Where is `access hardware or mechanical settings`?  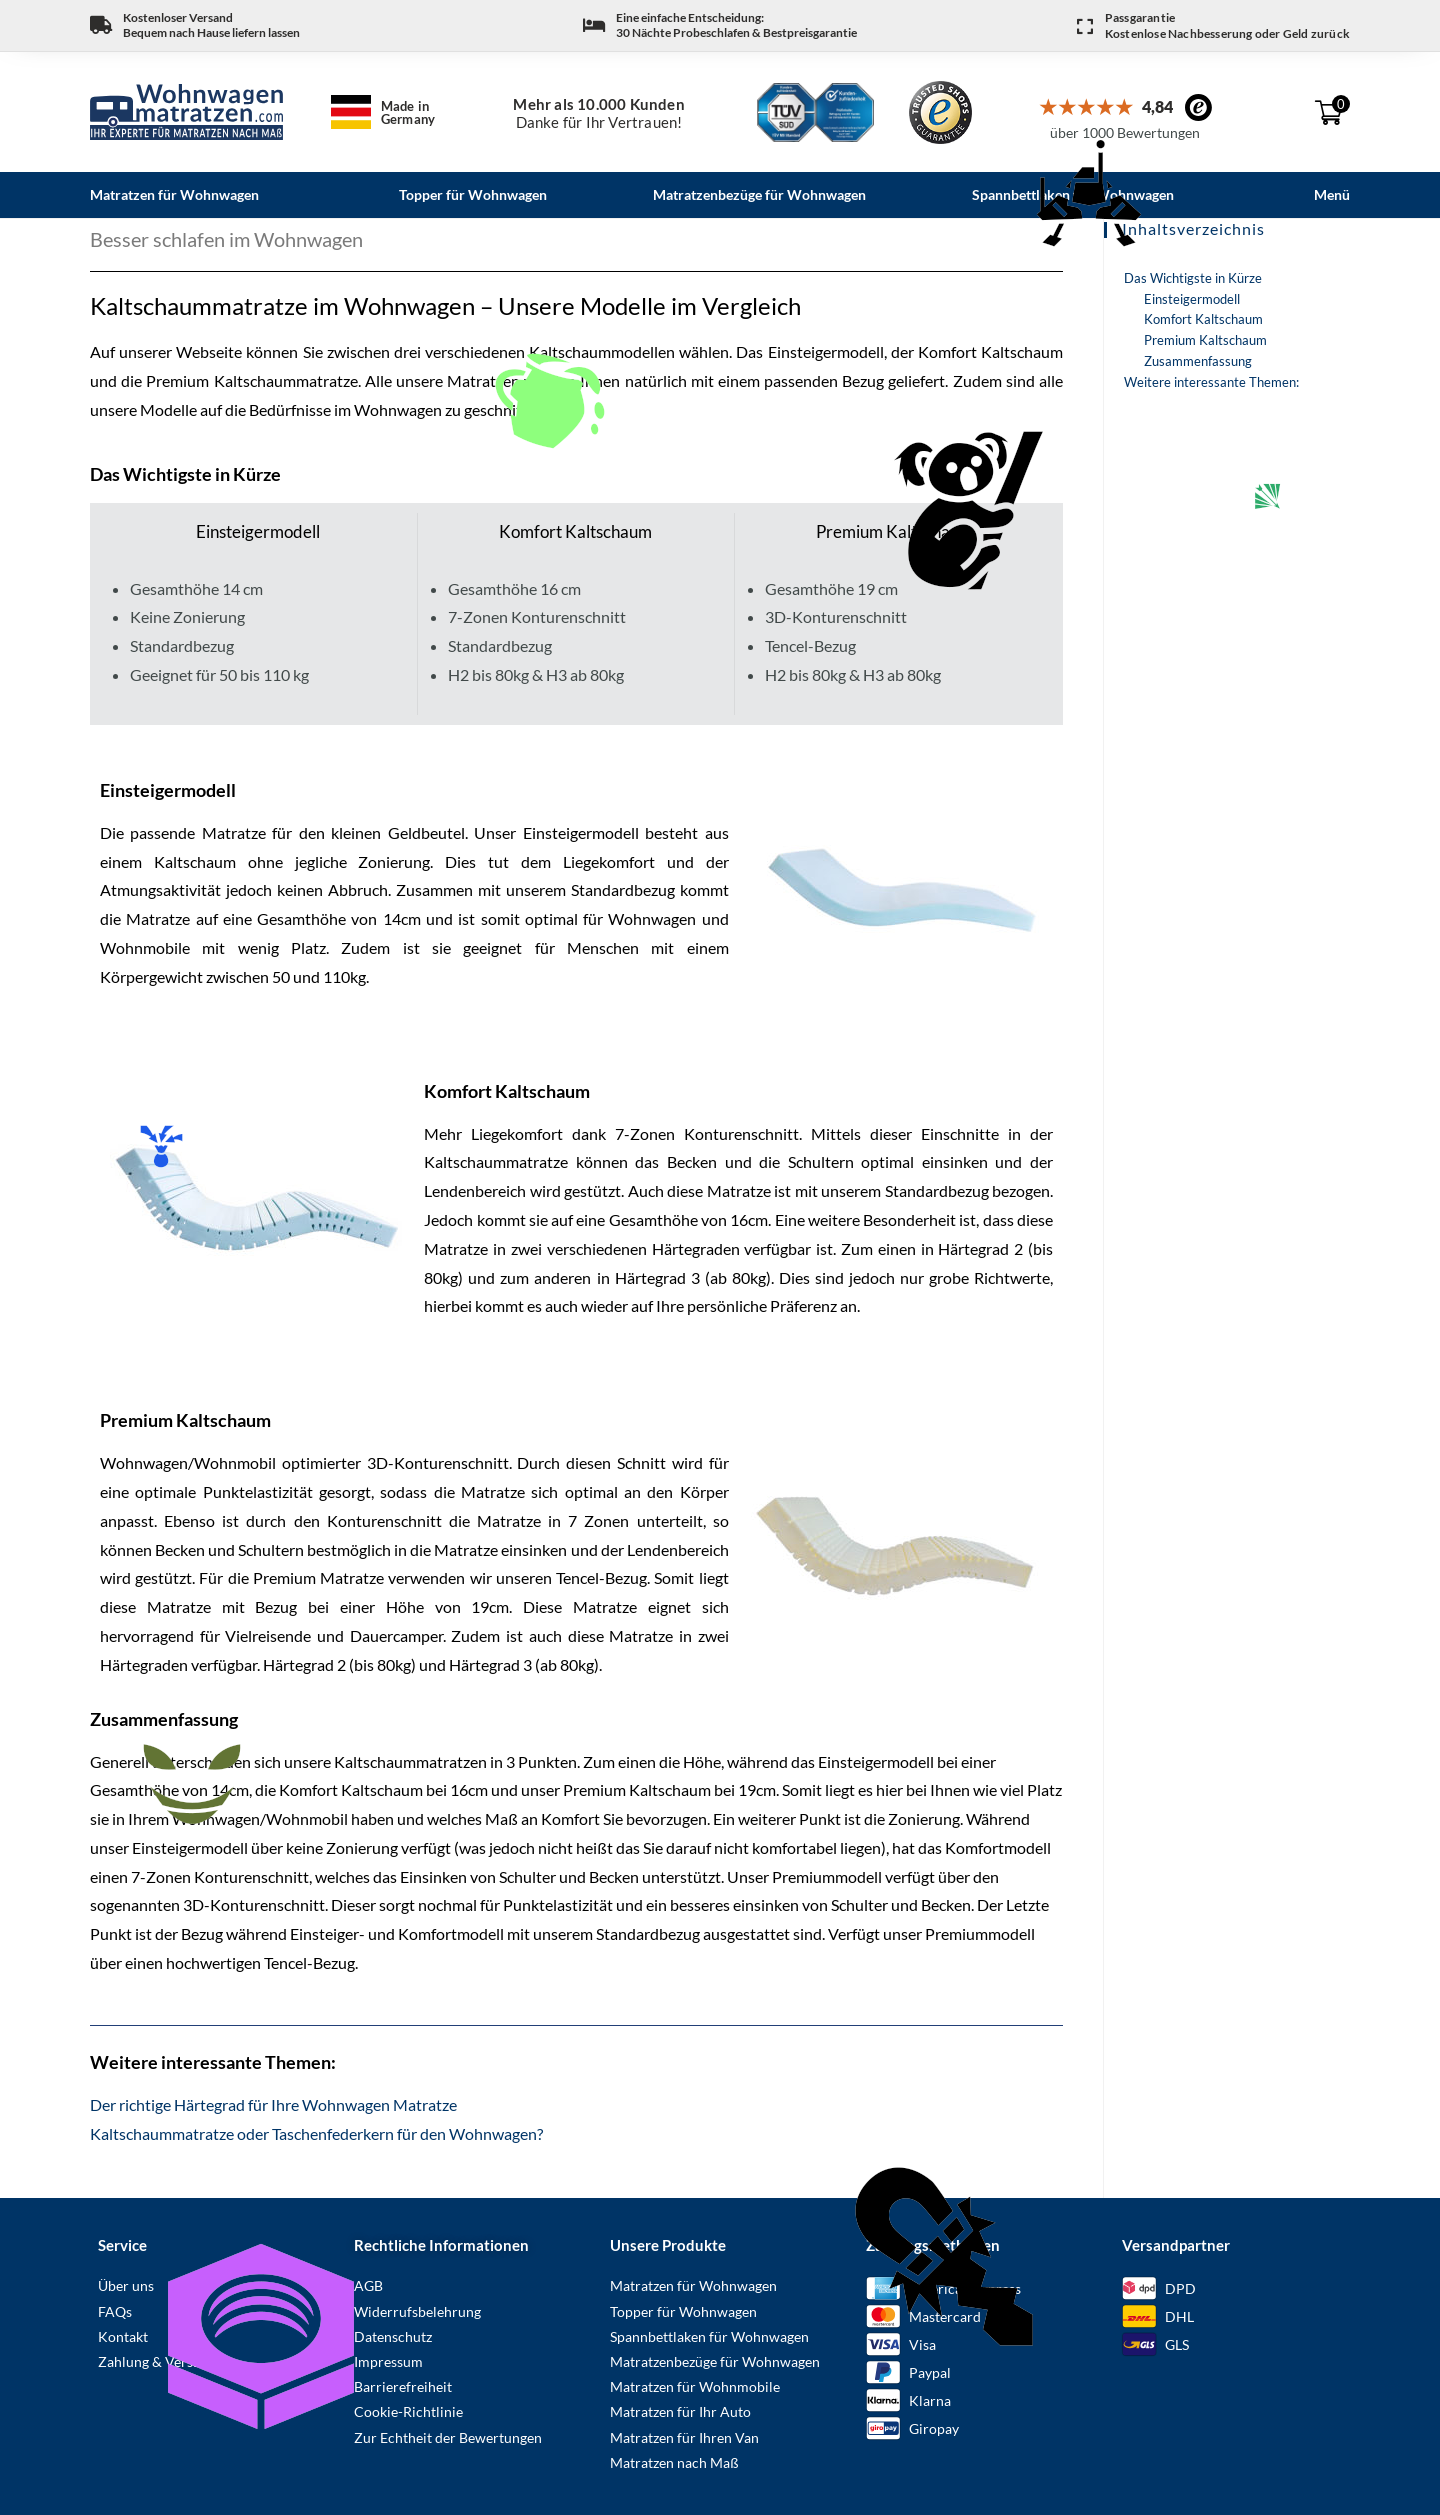 access hardware or mechanical settings is located at coordinates (261, 2336).